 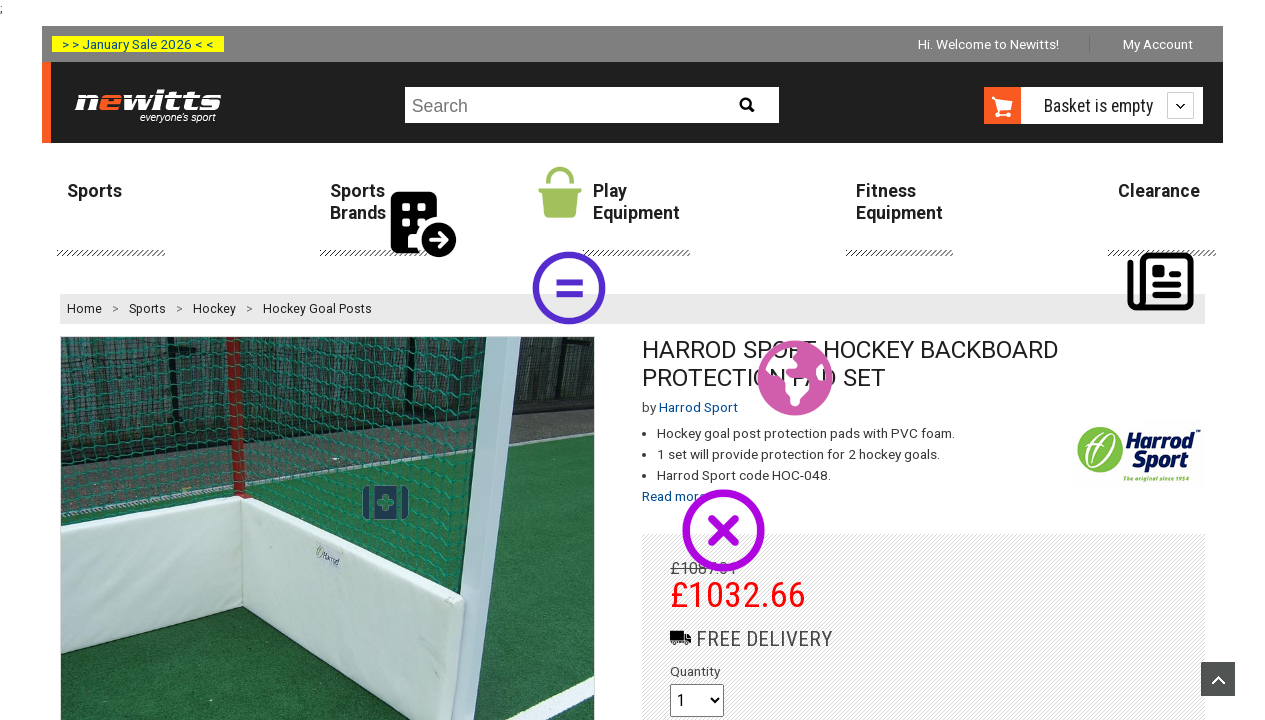 What do you see at coordinates (421, 222) in the screenshot?
I see `navigate to building or office location` at bounding box center [421, 222].